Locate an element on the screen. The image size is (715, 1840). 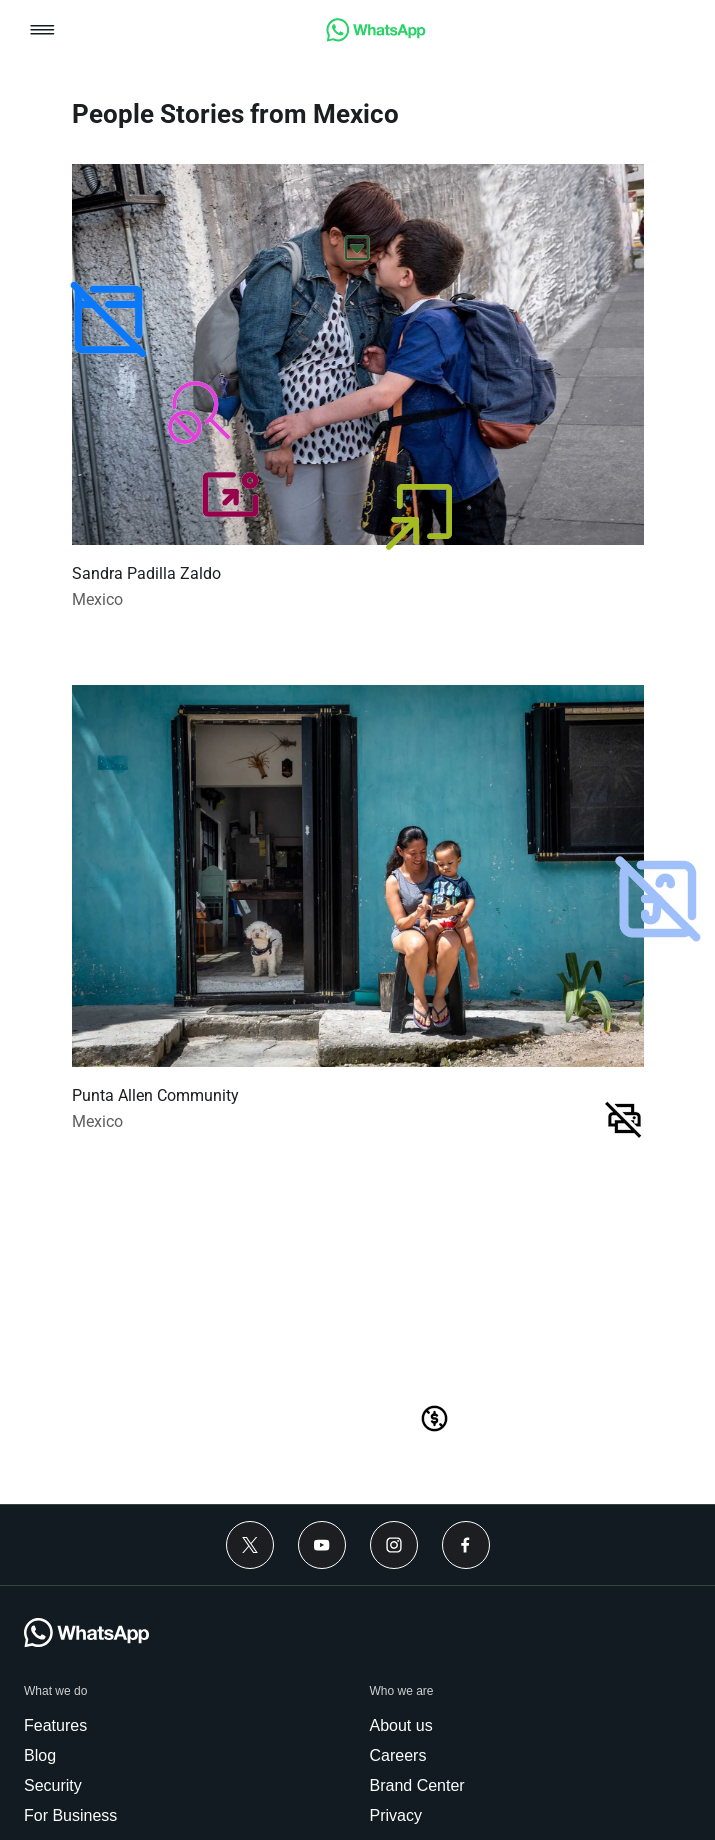
disable function or formula mode is located at coordinates (658, 899).